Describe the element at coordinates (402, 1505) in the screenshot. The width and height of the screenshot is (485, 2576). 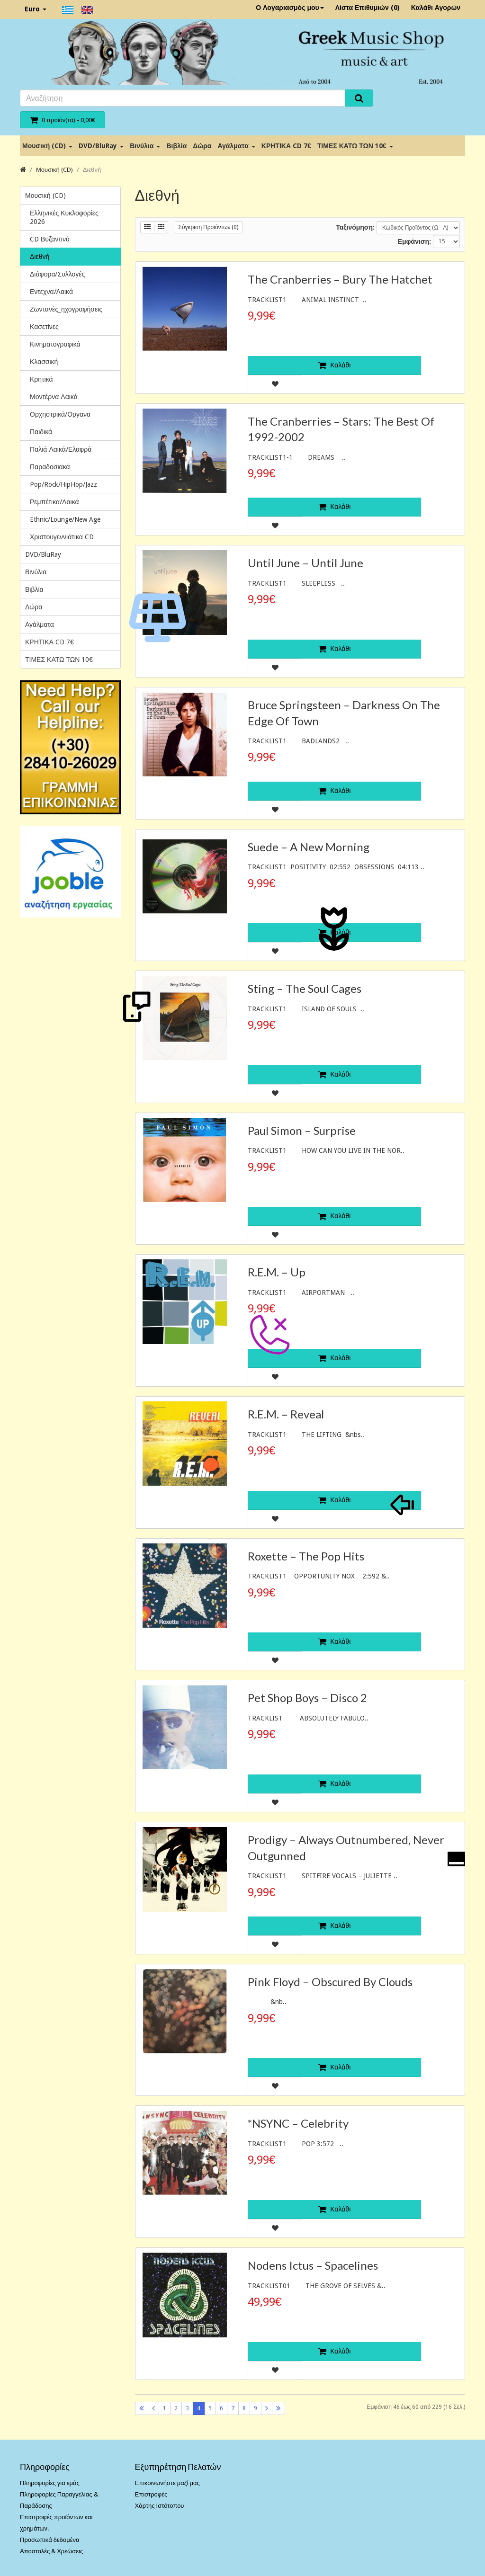
I see `go back to the previous screen` at that location.